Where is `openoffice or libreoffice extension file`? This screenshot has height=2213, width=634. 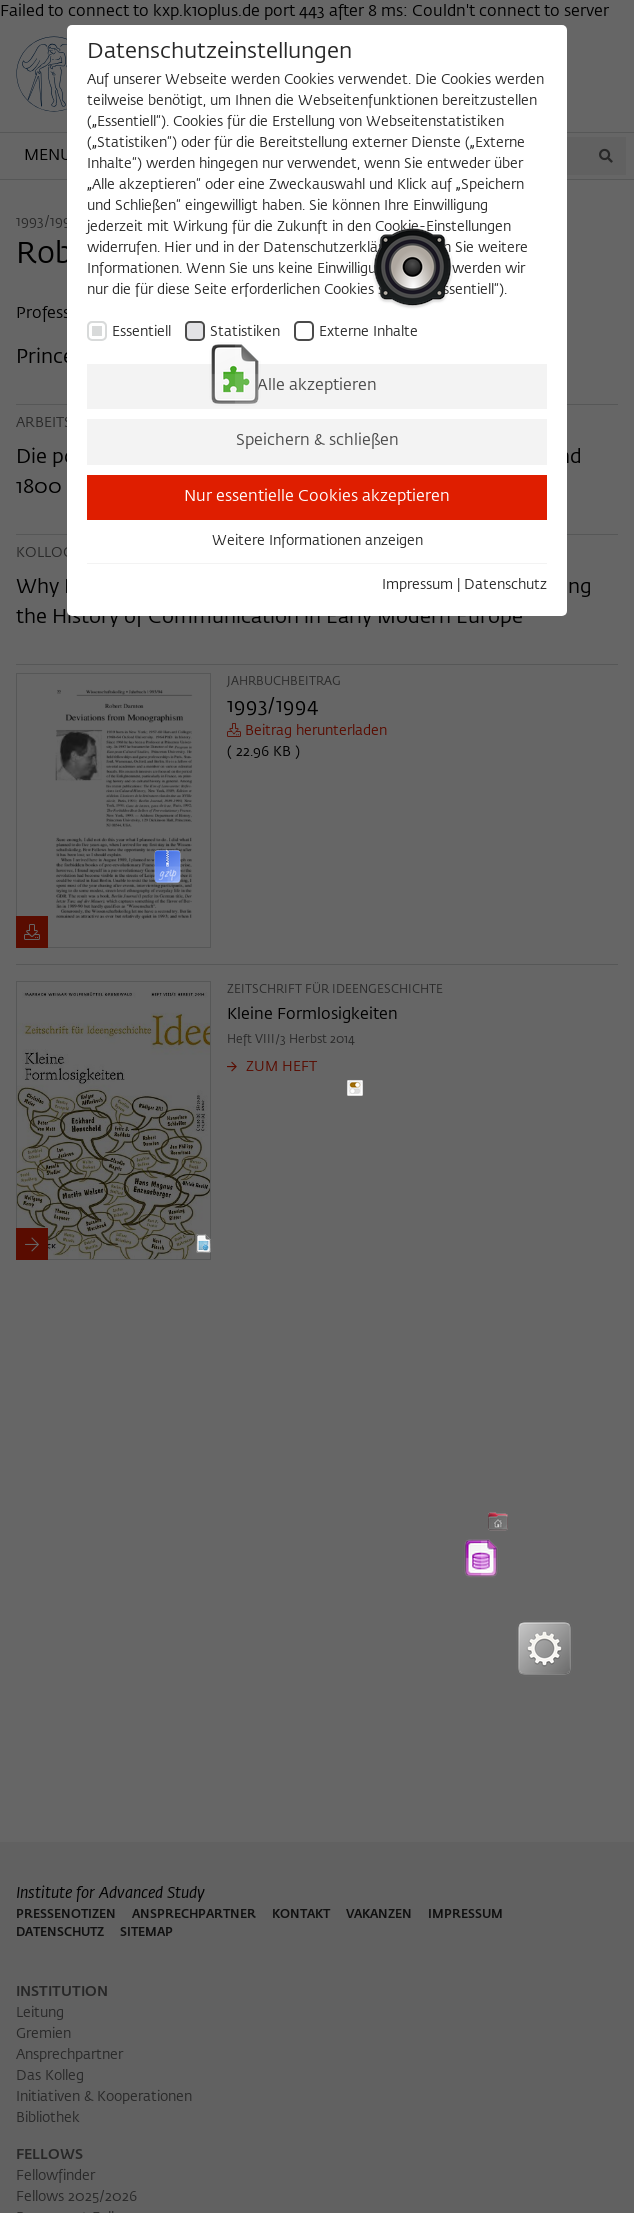
openoffice or libreoffice extension file is located at coordinates (235, 374).